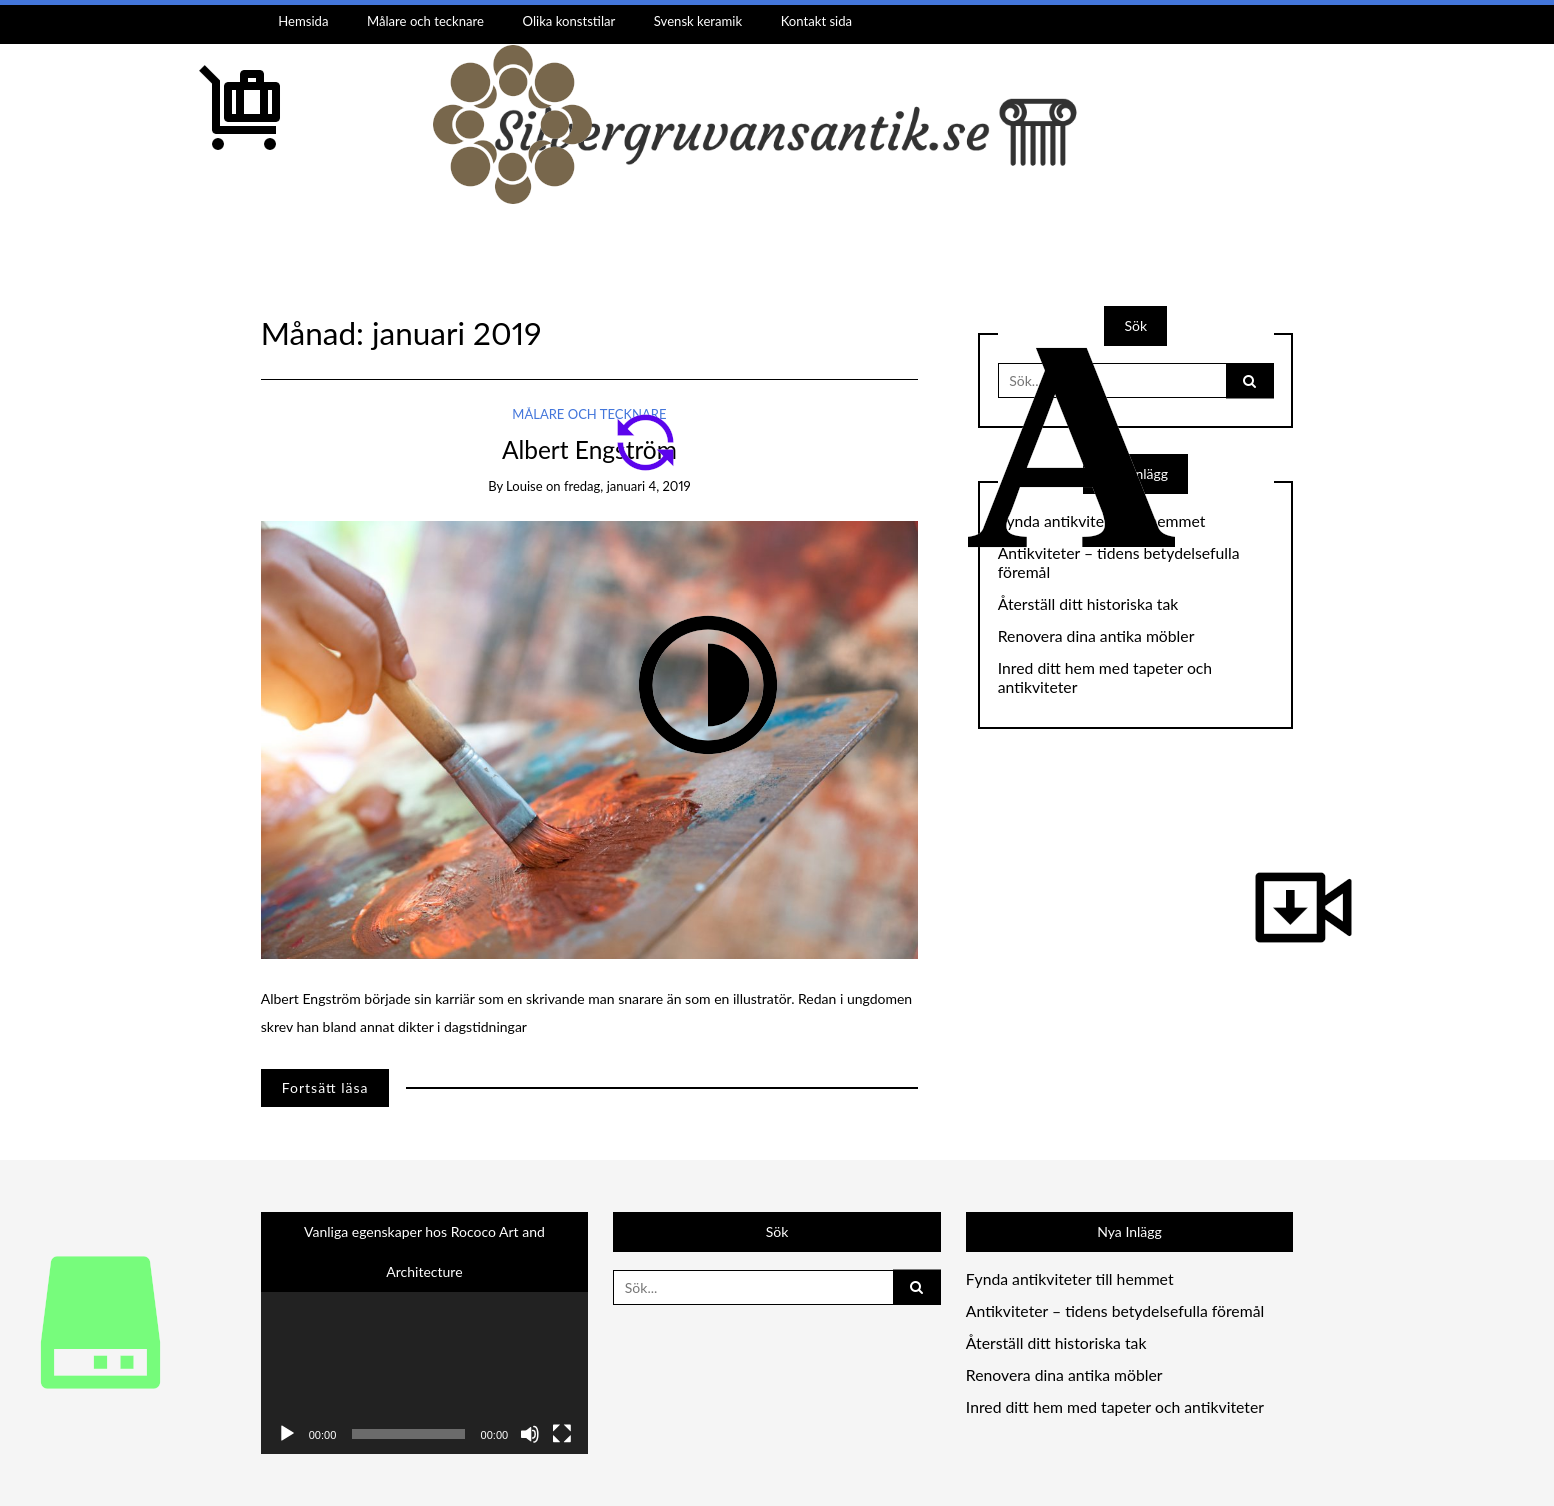 The width and height of the screenshot is (1554, 1506). Describe the element at coordinates (512, 124) in the screenshot. I see `open source framework (OSF) logo` at that location.